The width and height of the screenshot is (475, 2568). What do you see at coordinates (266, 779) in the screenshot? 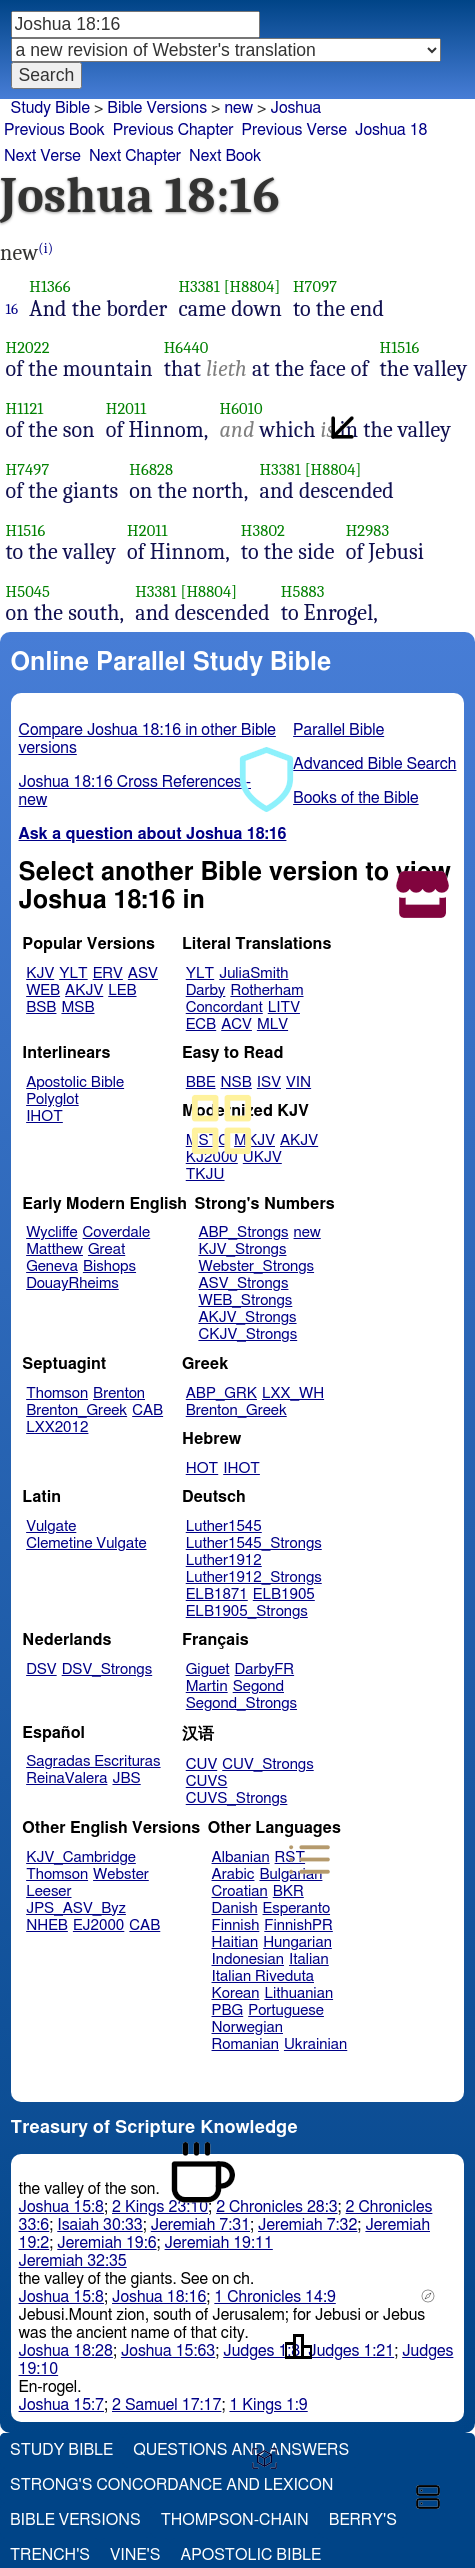
I see `access security settings` at bounding box center [266, 779].